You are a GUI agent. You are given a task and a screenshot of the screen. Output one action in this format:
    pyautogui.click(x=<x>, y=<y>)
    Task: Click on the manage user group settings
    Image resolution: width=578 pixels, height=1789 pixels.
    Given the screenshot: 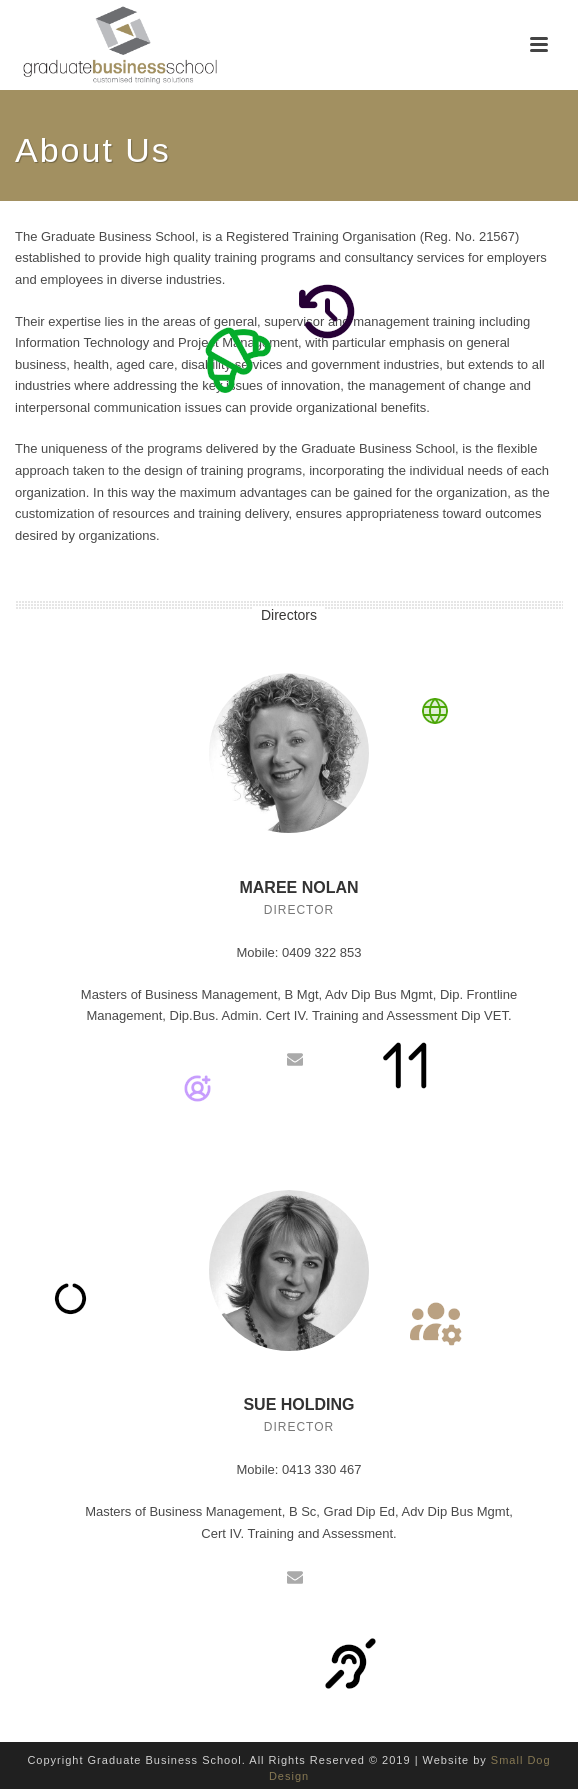 What is the action you would take?
    pyautogui.click(x=436, y=1322)
    